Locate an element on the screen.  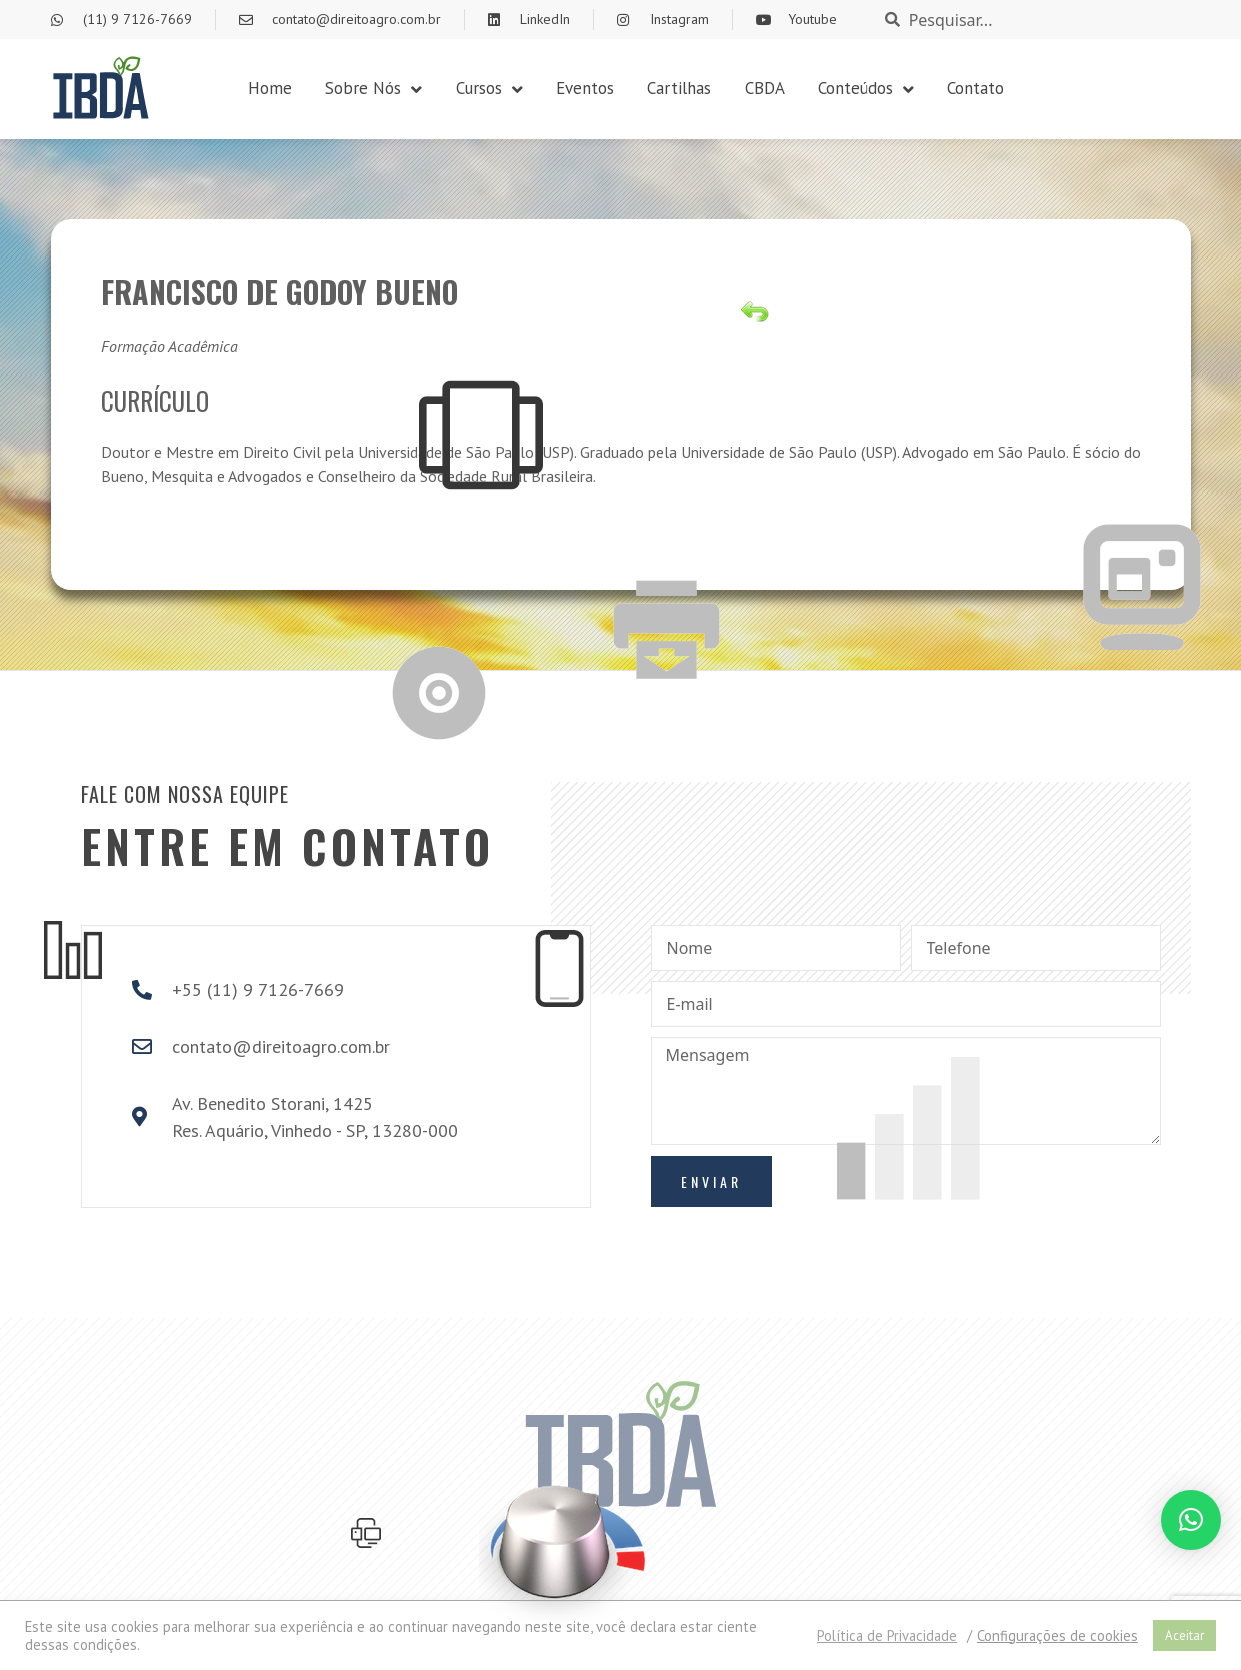
adjust system audio volume is located at coordinates (566, 1544).